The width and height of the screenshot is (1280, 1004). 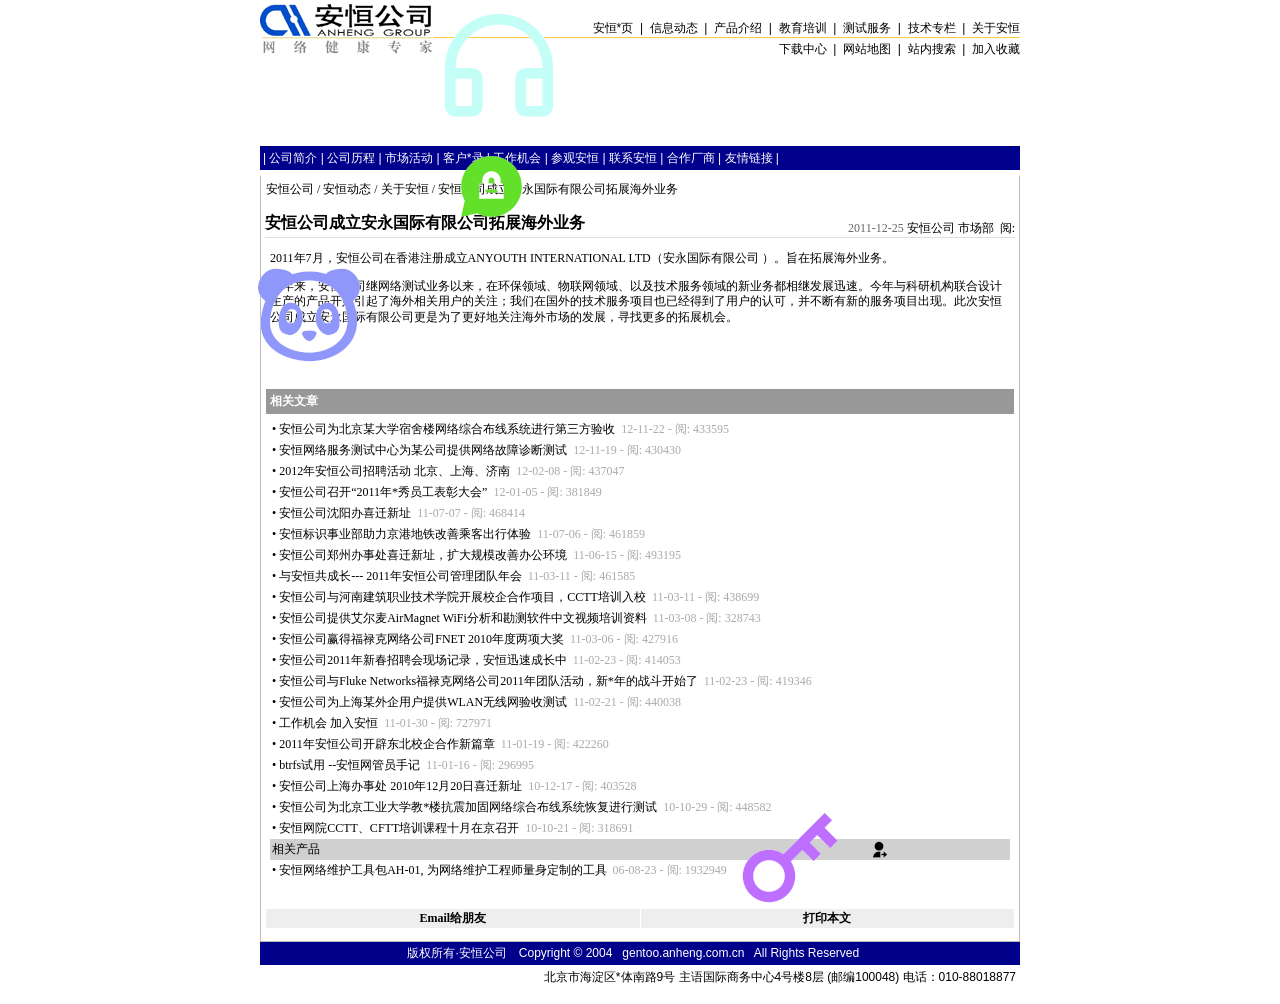 What do you see at coordinates (491, 186) in the screenshot?
I see `start a private or encrypted conversation` at bounding box center [491, 186].